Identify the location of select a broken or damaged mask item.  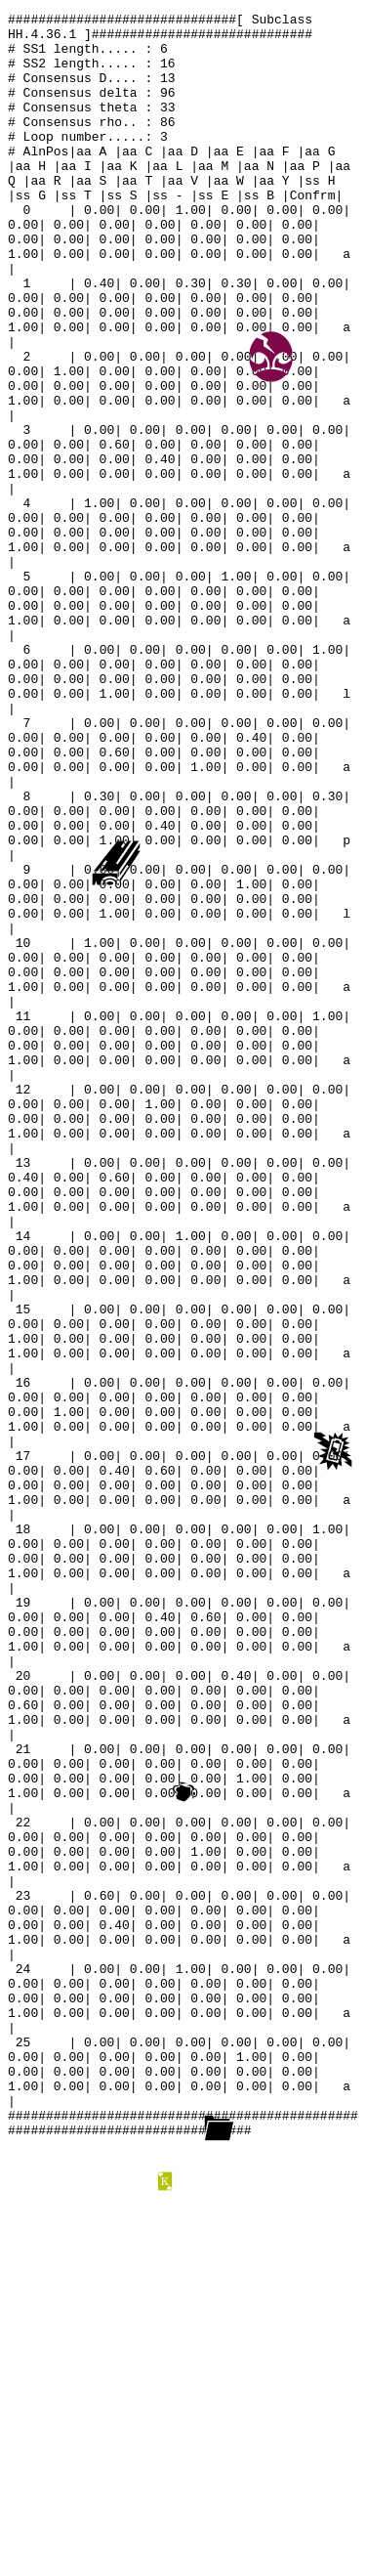
(271, 357).